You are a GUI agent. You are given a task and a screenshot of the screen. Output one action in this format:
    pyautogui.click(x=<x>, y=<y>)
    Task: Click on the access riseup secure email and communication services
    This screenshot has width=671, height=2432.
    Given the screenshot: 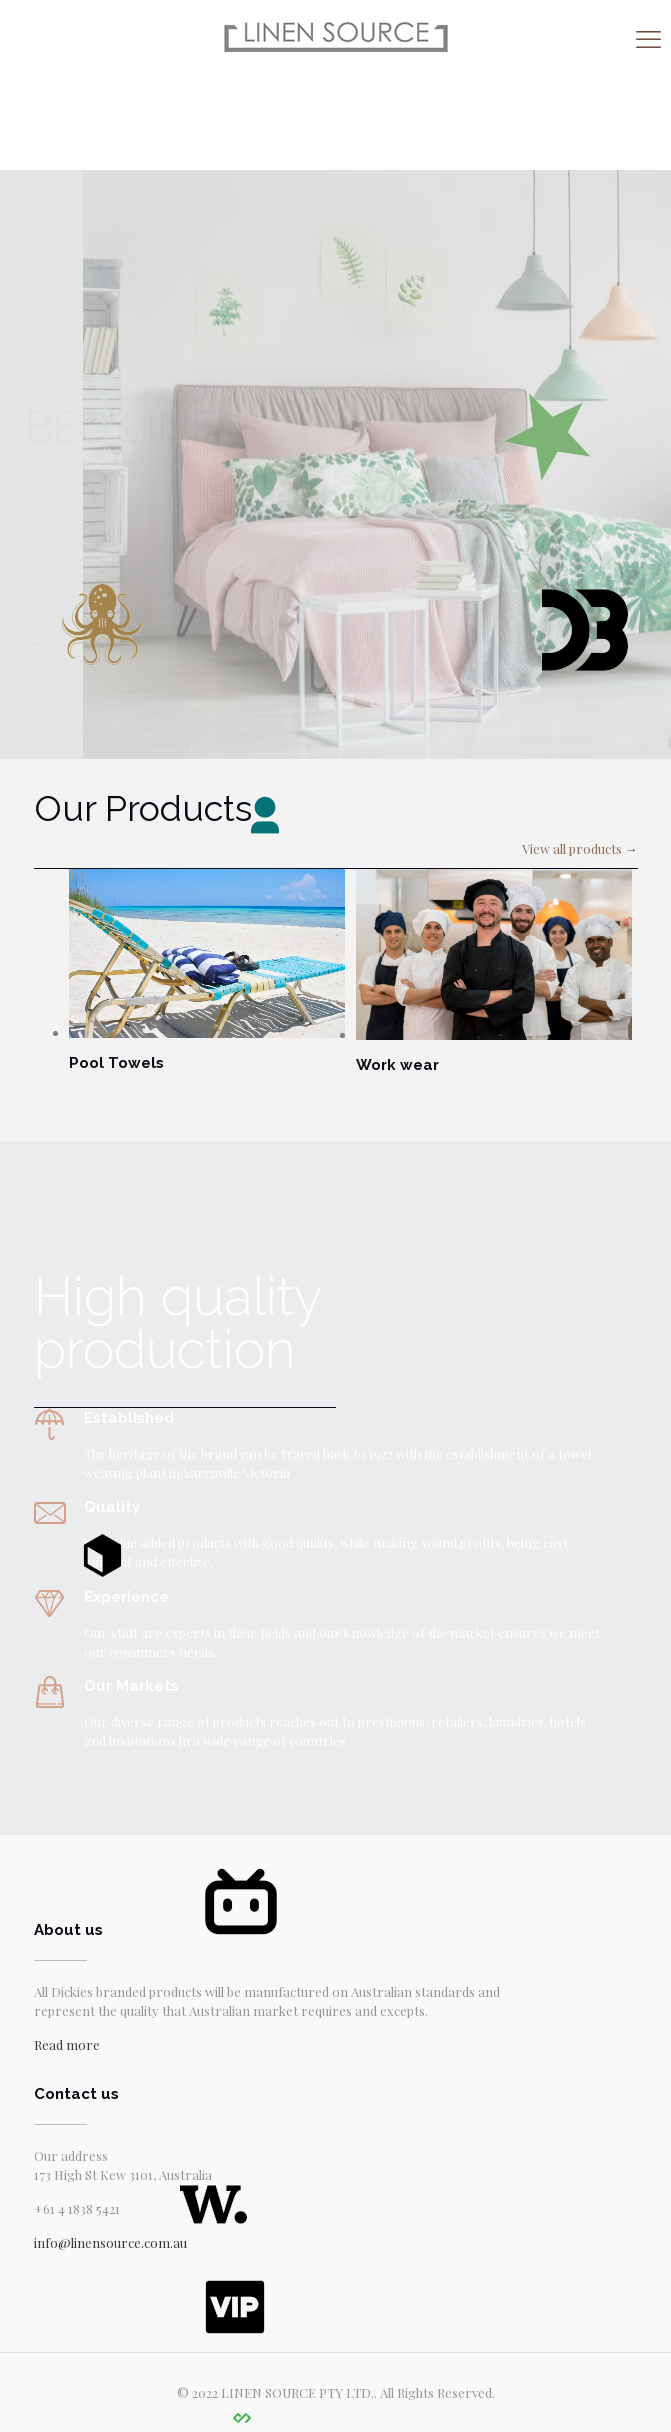 What is the action you would take?
    pyautogui.click(x=547, y=437)
    